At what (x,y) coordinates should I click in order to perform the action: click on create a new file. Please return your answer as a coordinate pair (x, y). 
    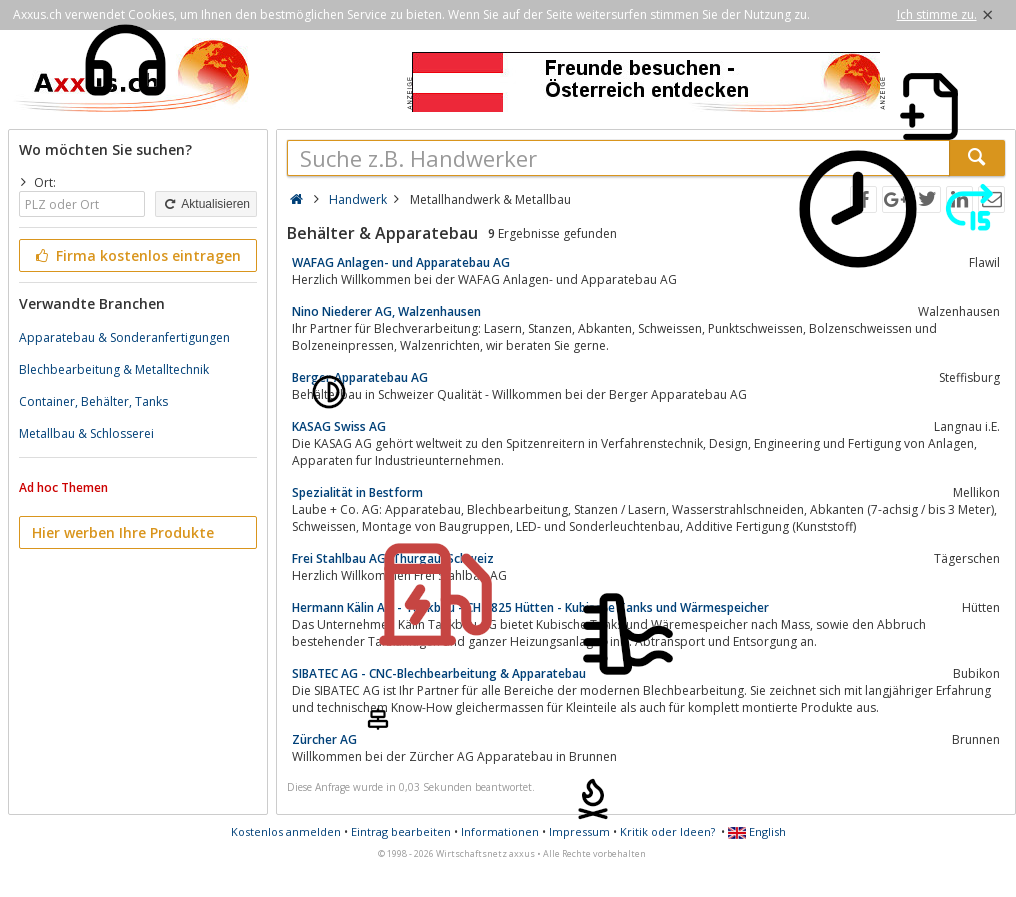
    Looking at the image, I should click on (930, 106).